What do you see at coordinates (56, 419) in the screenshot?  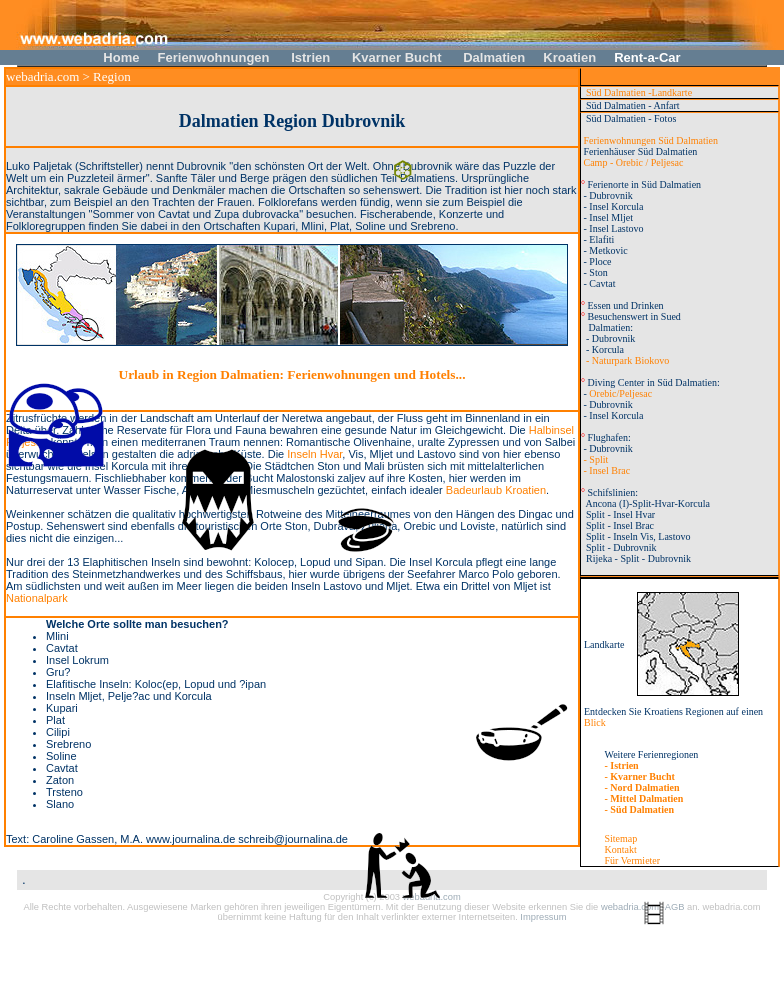 I see `indicates a brewing or crafting process in progress` at bounding box center [56, 419].